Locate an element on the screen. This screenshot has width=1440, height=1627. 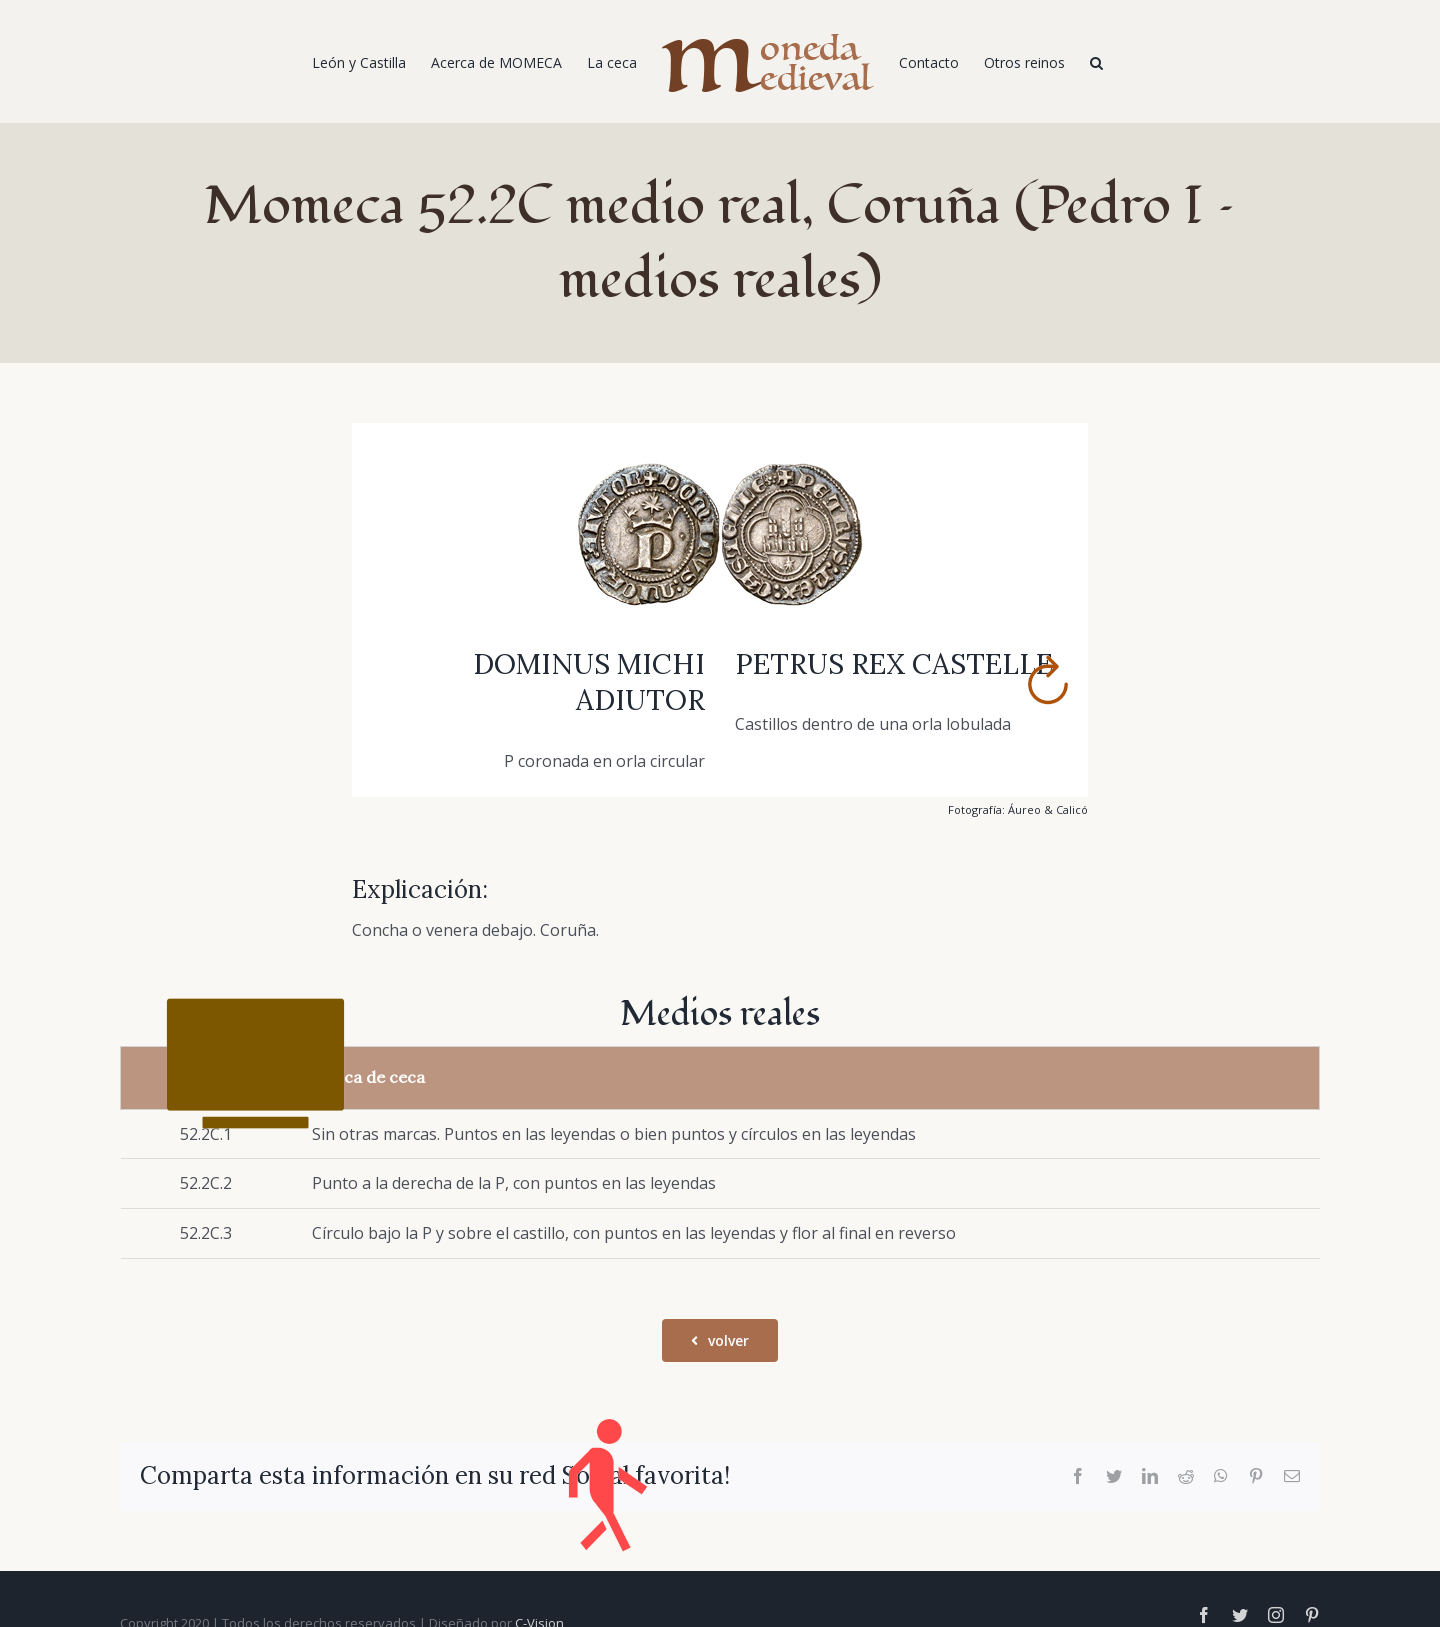
refresh or reload the current page is located at coordinates (1048, 680).